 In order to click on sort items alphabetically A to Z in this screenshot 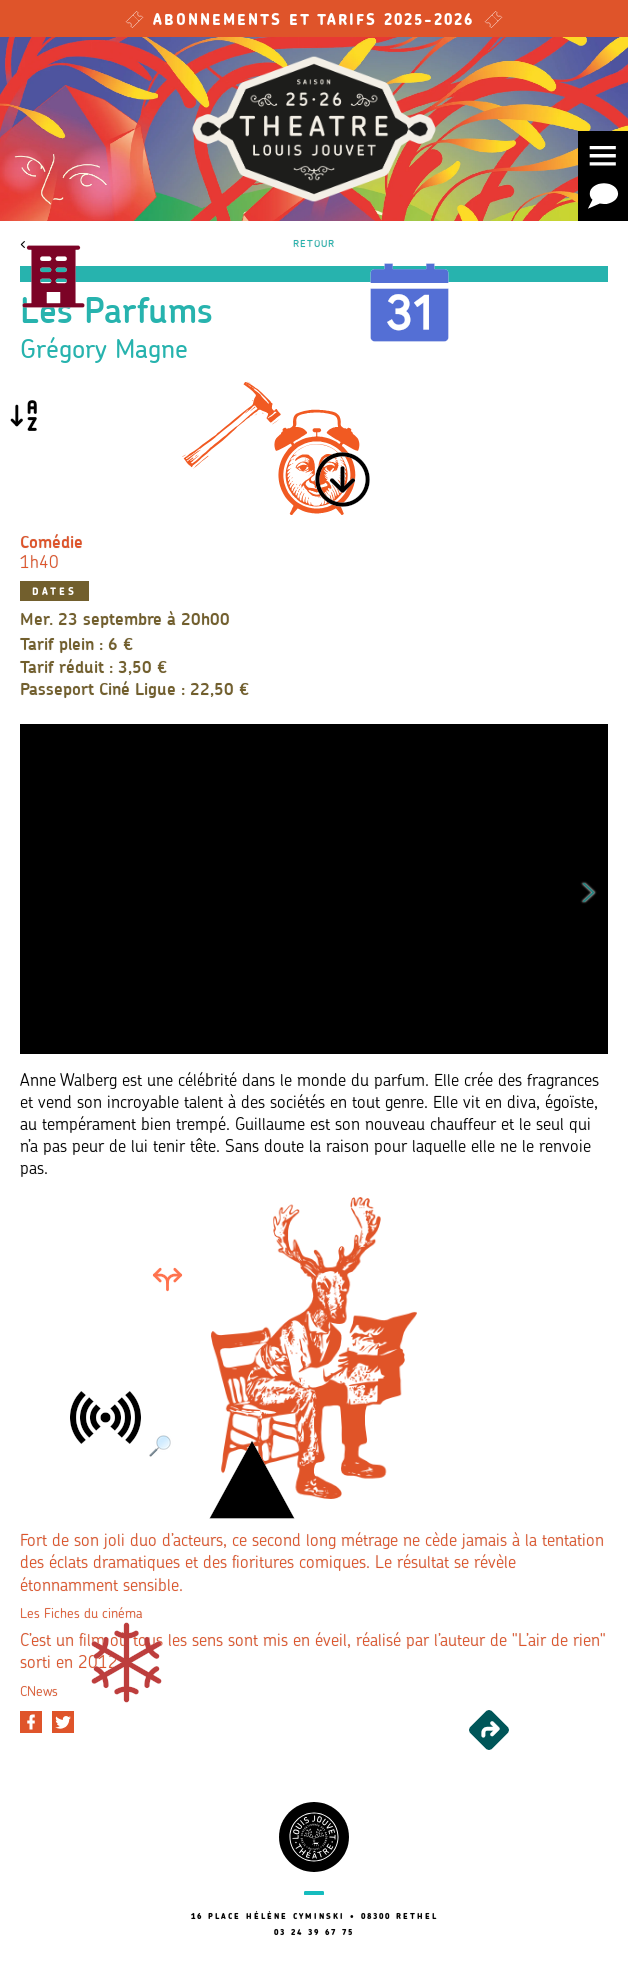, I will do `click(24, 415)`.